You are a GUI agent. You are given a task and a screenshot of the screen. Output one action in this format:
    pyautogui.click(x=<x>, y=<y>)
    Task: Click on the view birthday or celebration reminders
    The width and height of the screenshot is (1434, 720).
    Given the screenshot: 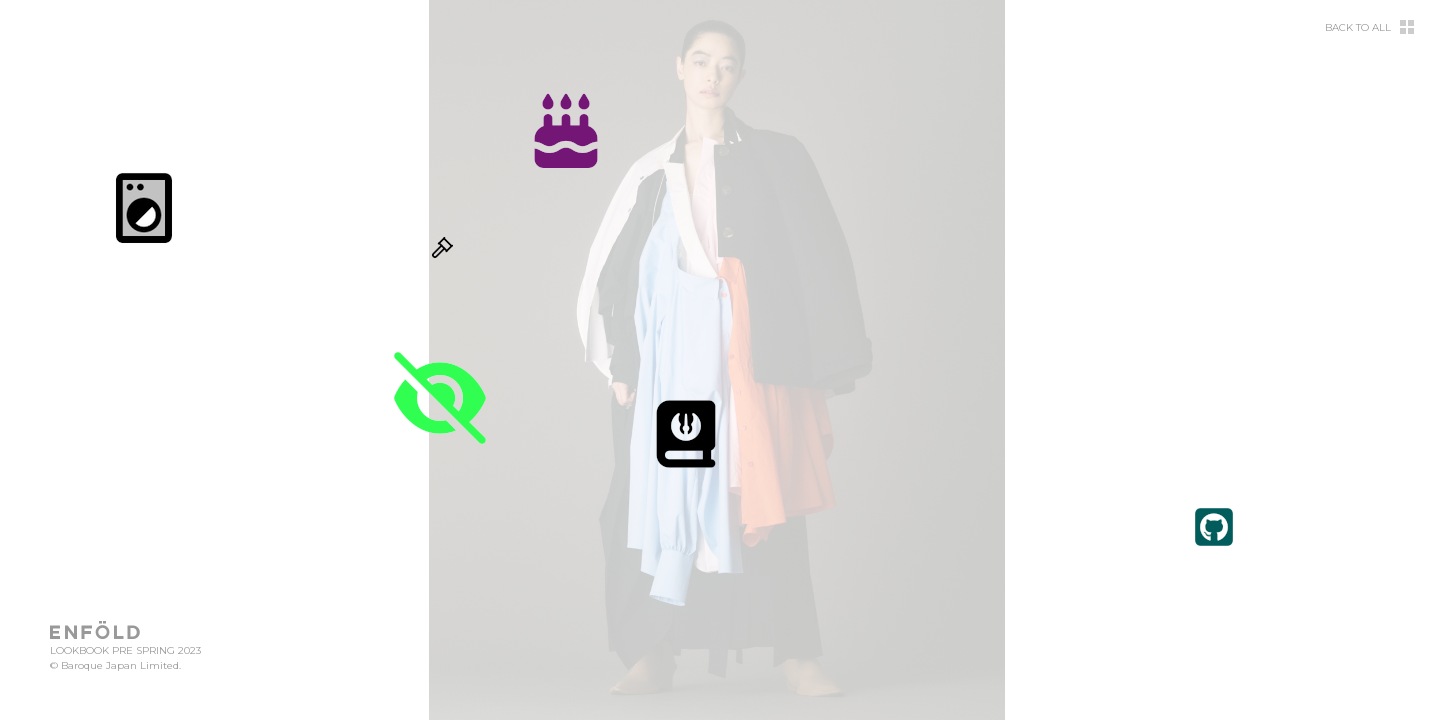 What is the action you would take?
    pyautogui.click(x=566, y=132)
    